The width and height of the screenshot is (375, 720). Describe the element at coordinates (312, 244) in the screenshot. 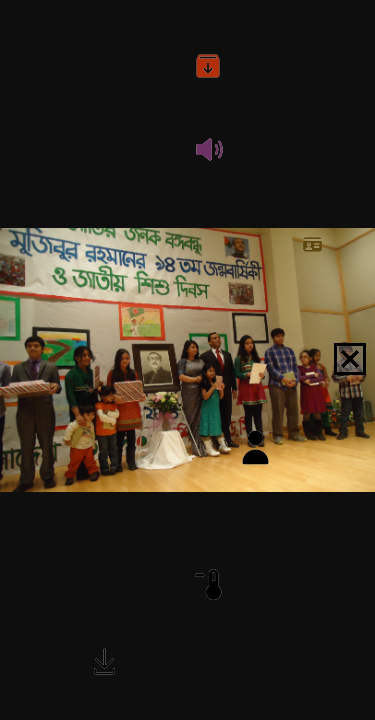

I see `view your profile or identity information` at that location.